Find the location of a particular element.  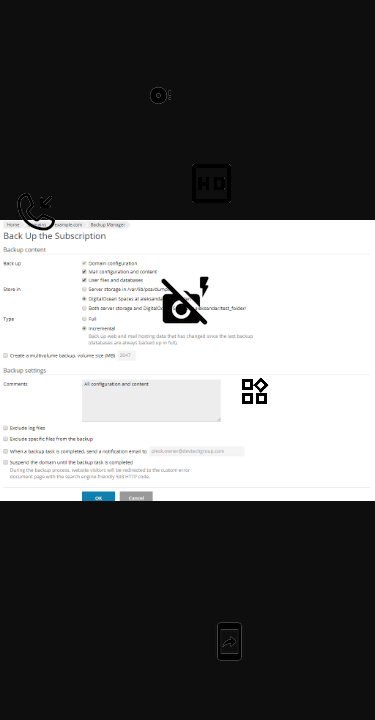

indicates high definition video quality is available is located at coordinates (211, 183).